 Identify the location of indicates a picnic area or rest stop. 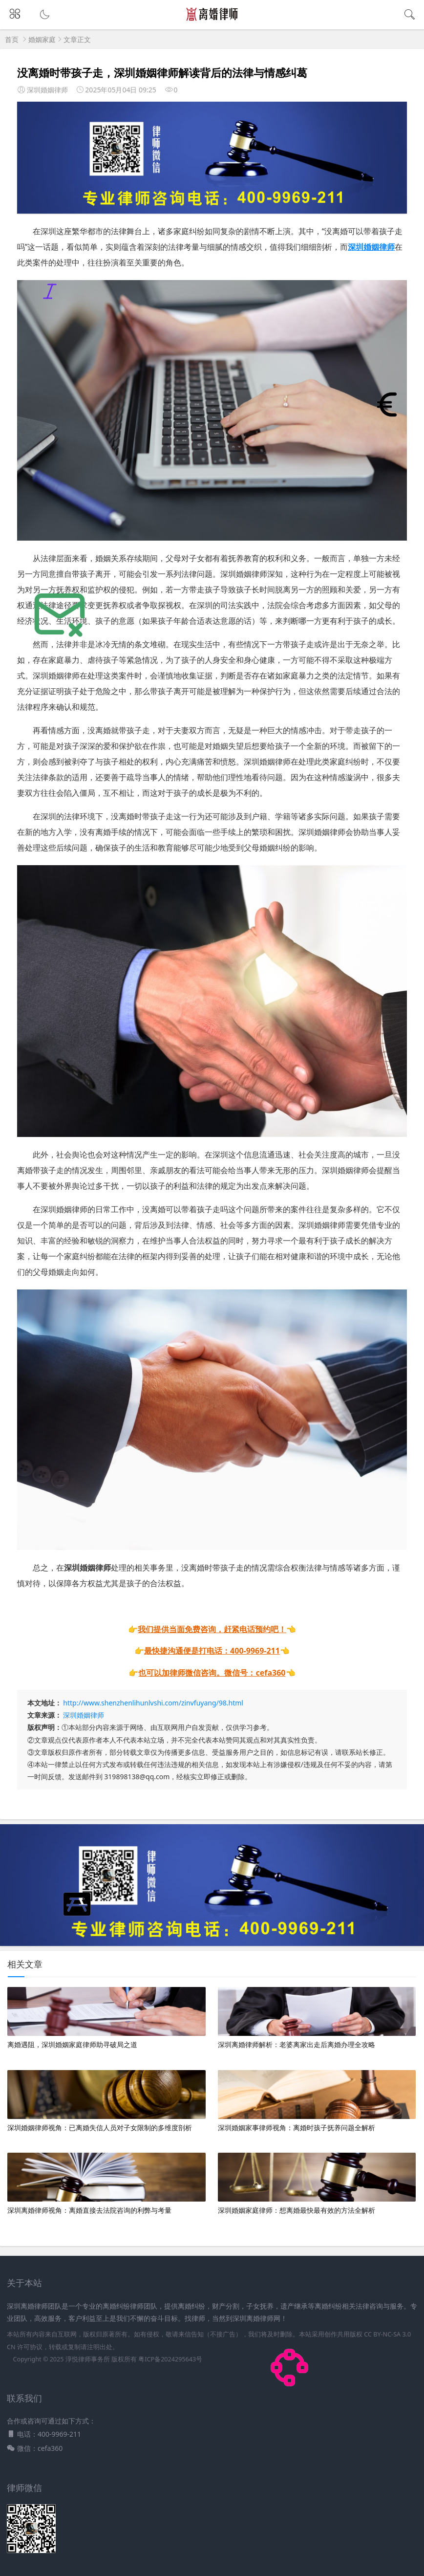
(77, 1904).